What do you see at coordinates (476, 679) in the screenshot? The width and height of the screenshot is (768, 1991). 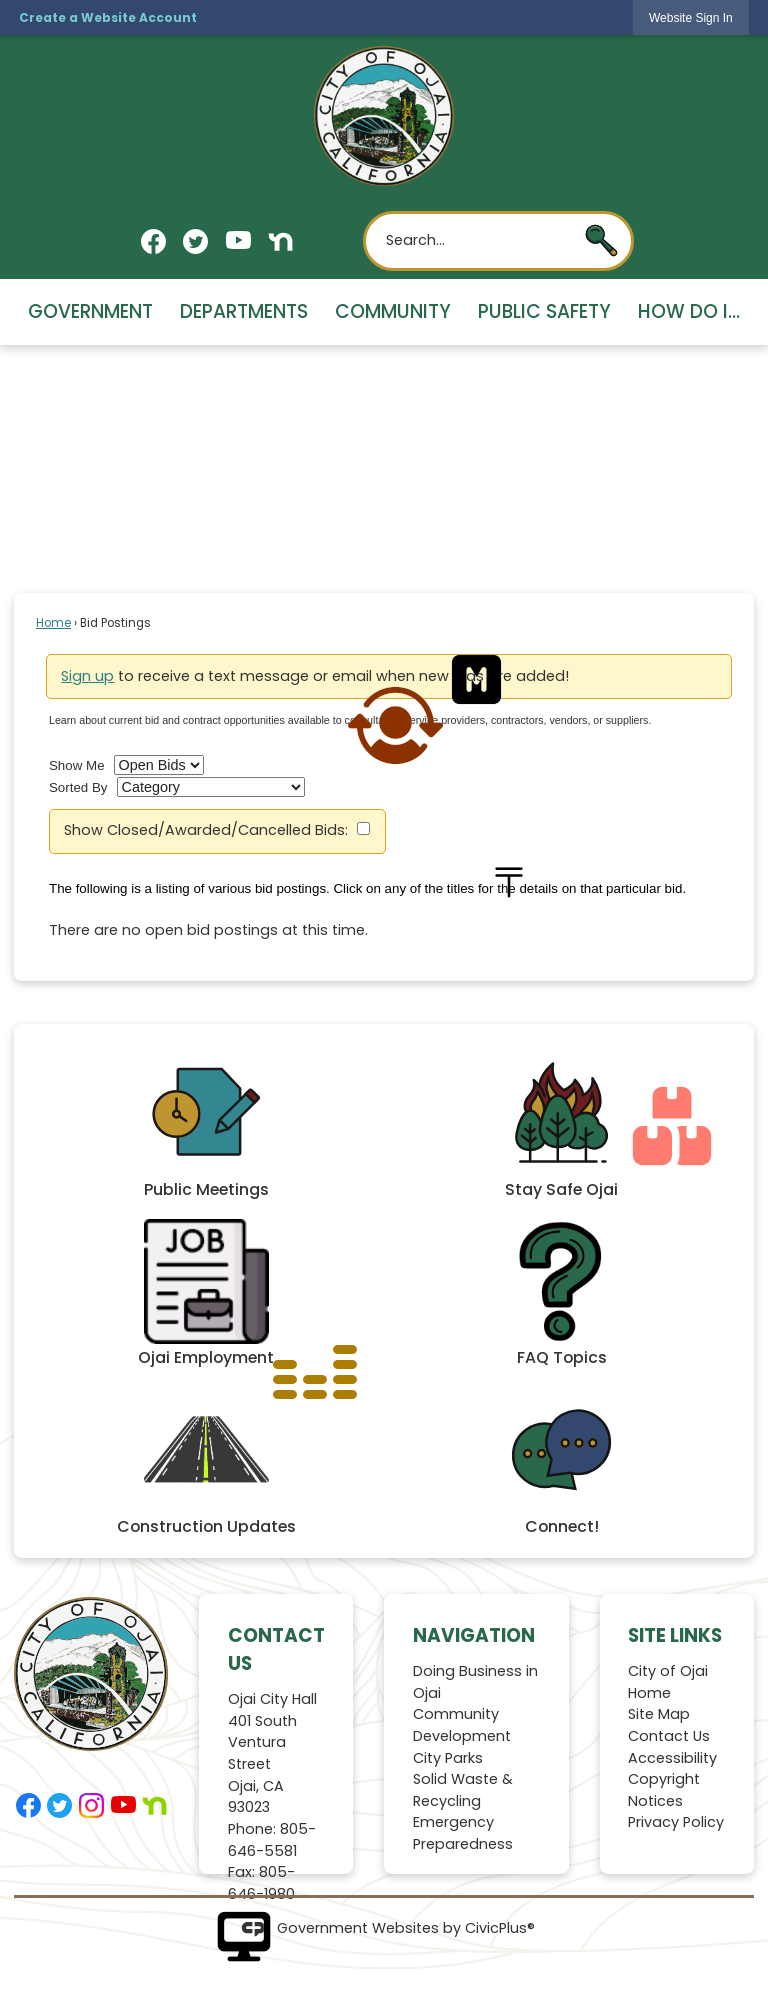 I see `indicates medium size option` at bounding box center [476, 679].